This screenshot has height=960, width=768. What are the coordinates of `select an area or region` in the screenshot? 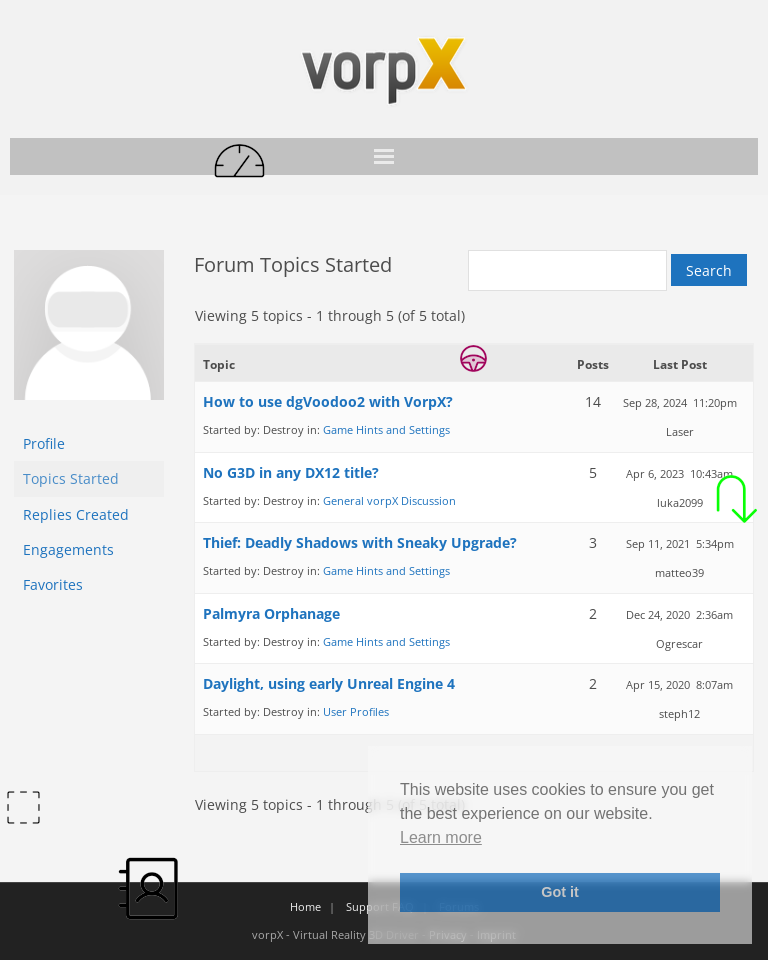 It's located at (23, 807).